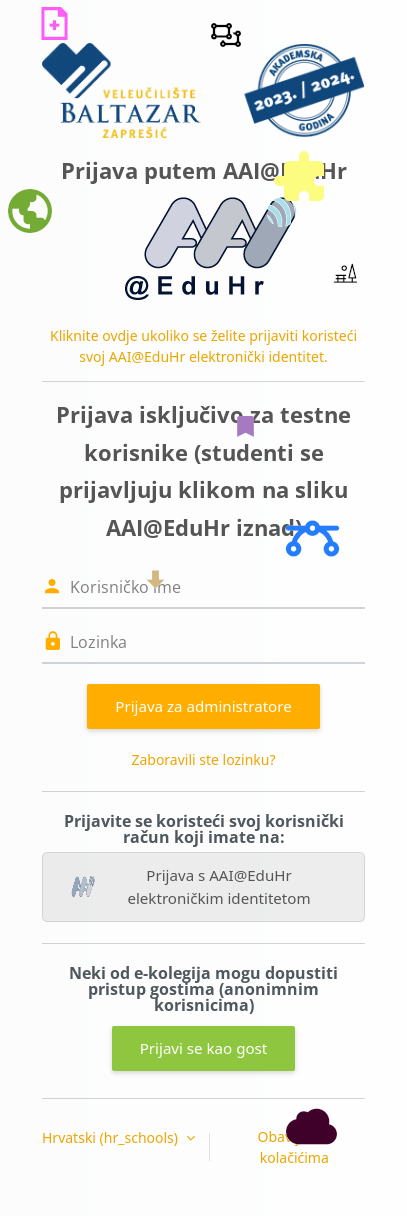 The image size is (407, 1216). Describe the element at coordinates (226, 35) in the screenshot. I see `ungroup selected objects` at that location.